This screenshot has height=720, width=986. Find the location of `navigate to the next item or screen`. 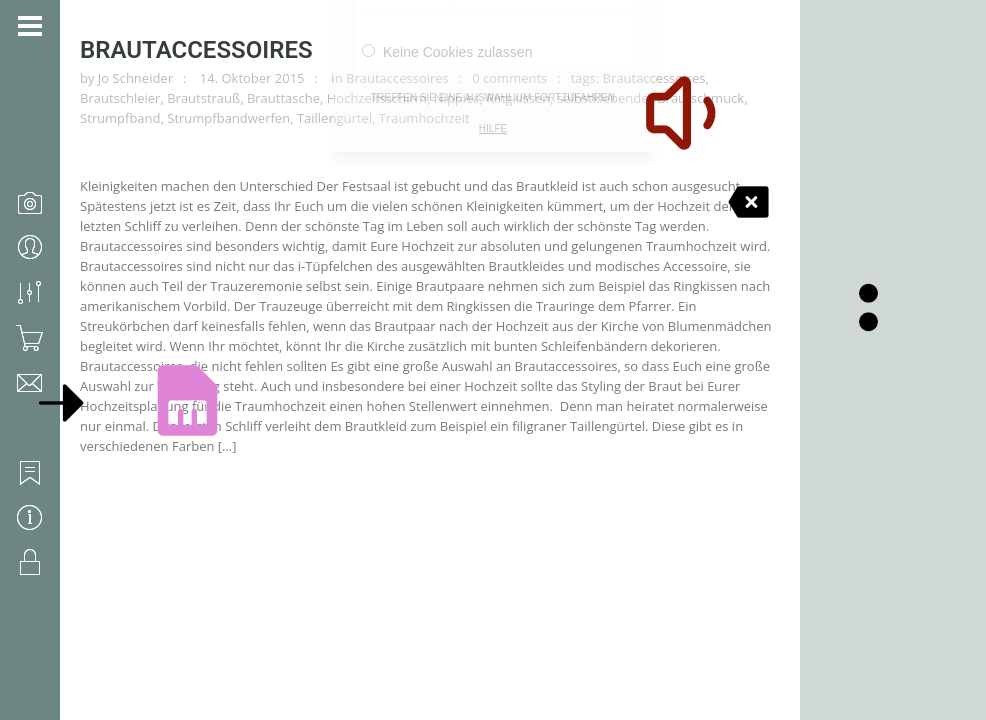

navigate to the next item or screen is located at coordinates (61, 403).